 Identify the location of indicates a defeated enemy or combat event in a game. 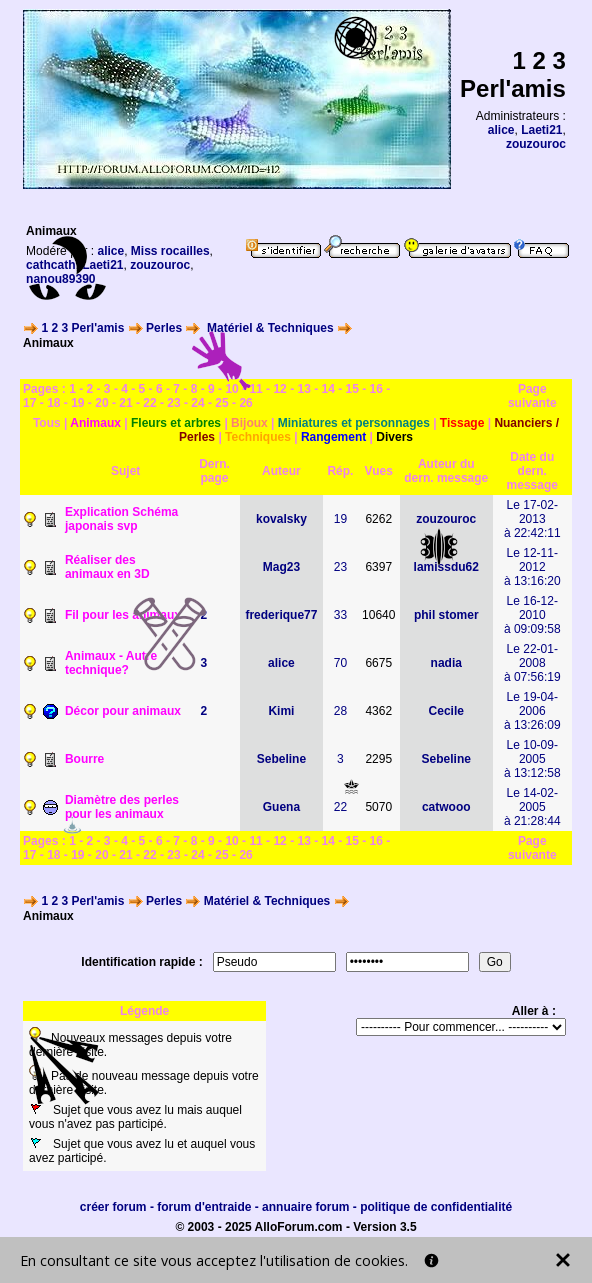
(221, 361).